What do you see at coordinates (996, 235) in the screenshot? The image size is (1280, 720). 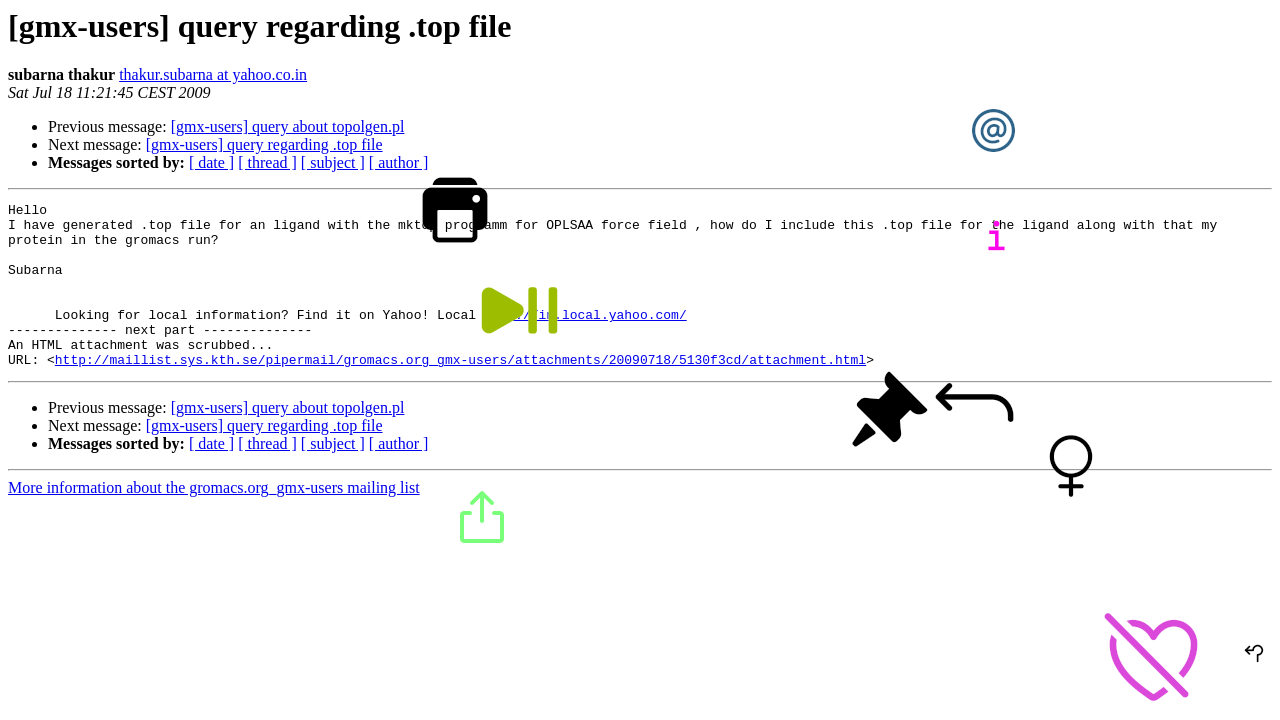 I see `view more information or details` at bounding box center [996, 235].